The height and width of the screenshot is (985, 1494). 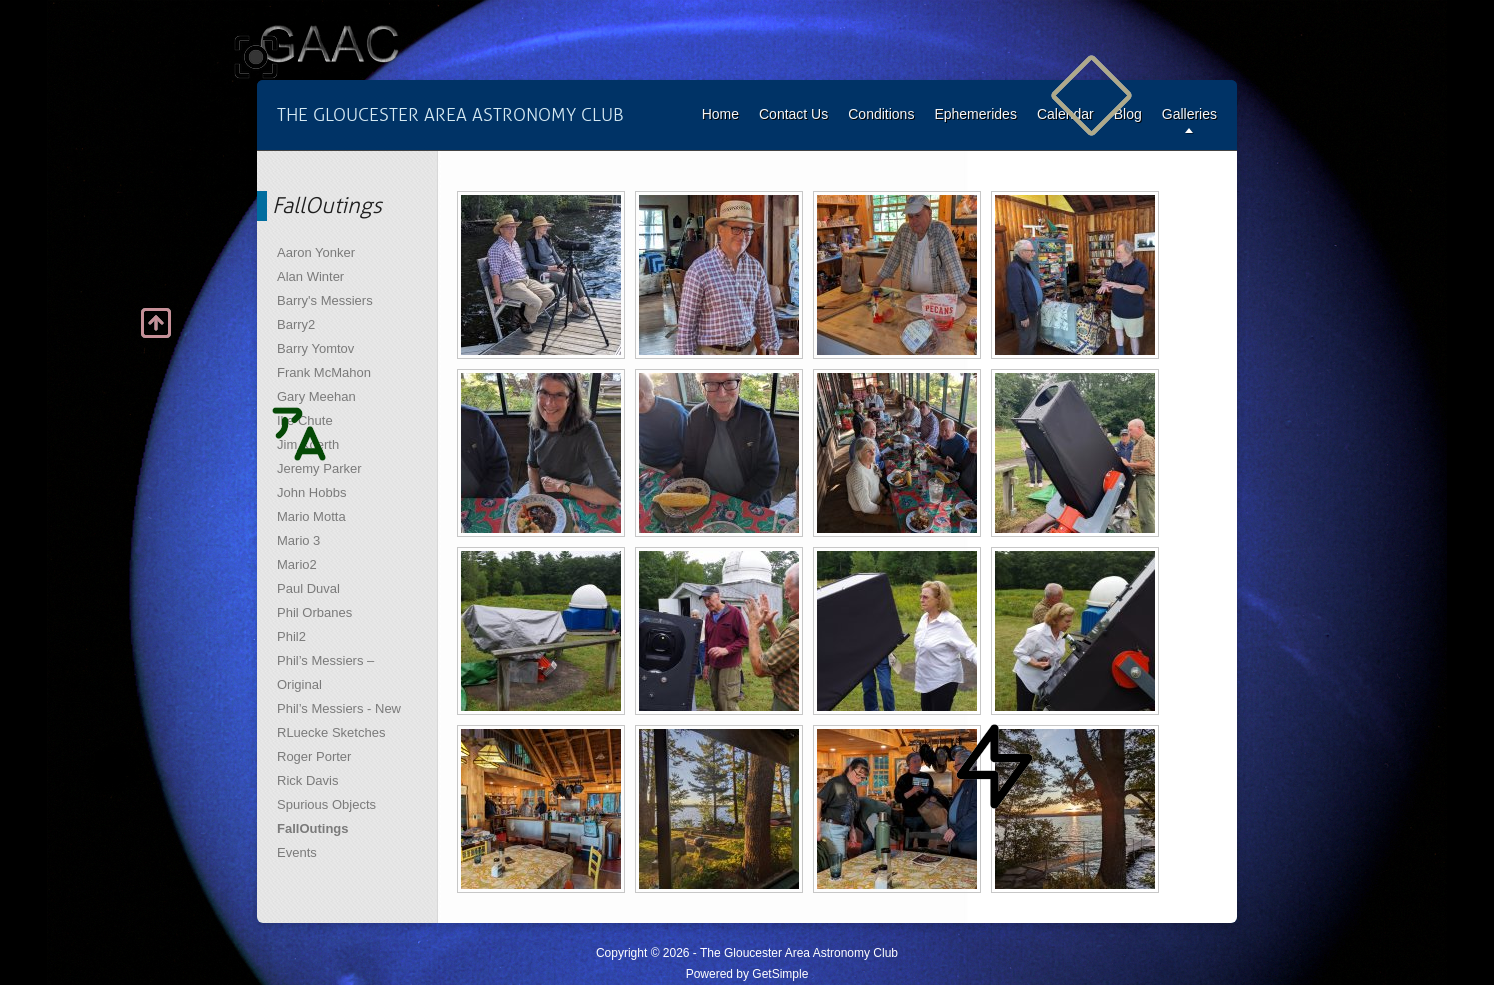 I want to click on center focus point for camera or image capture, so click(x=256, y=57).